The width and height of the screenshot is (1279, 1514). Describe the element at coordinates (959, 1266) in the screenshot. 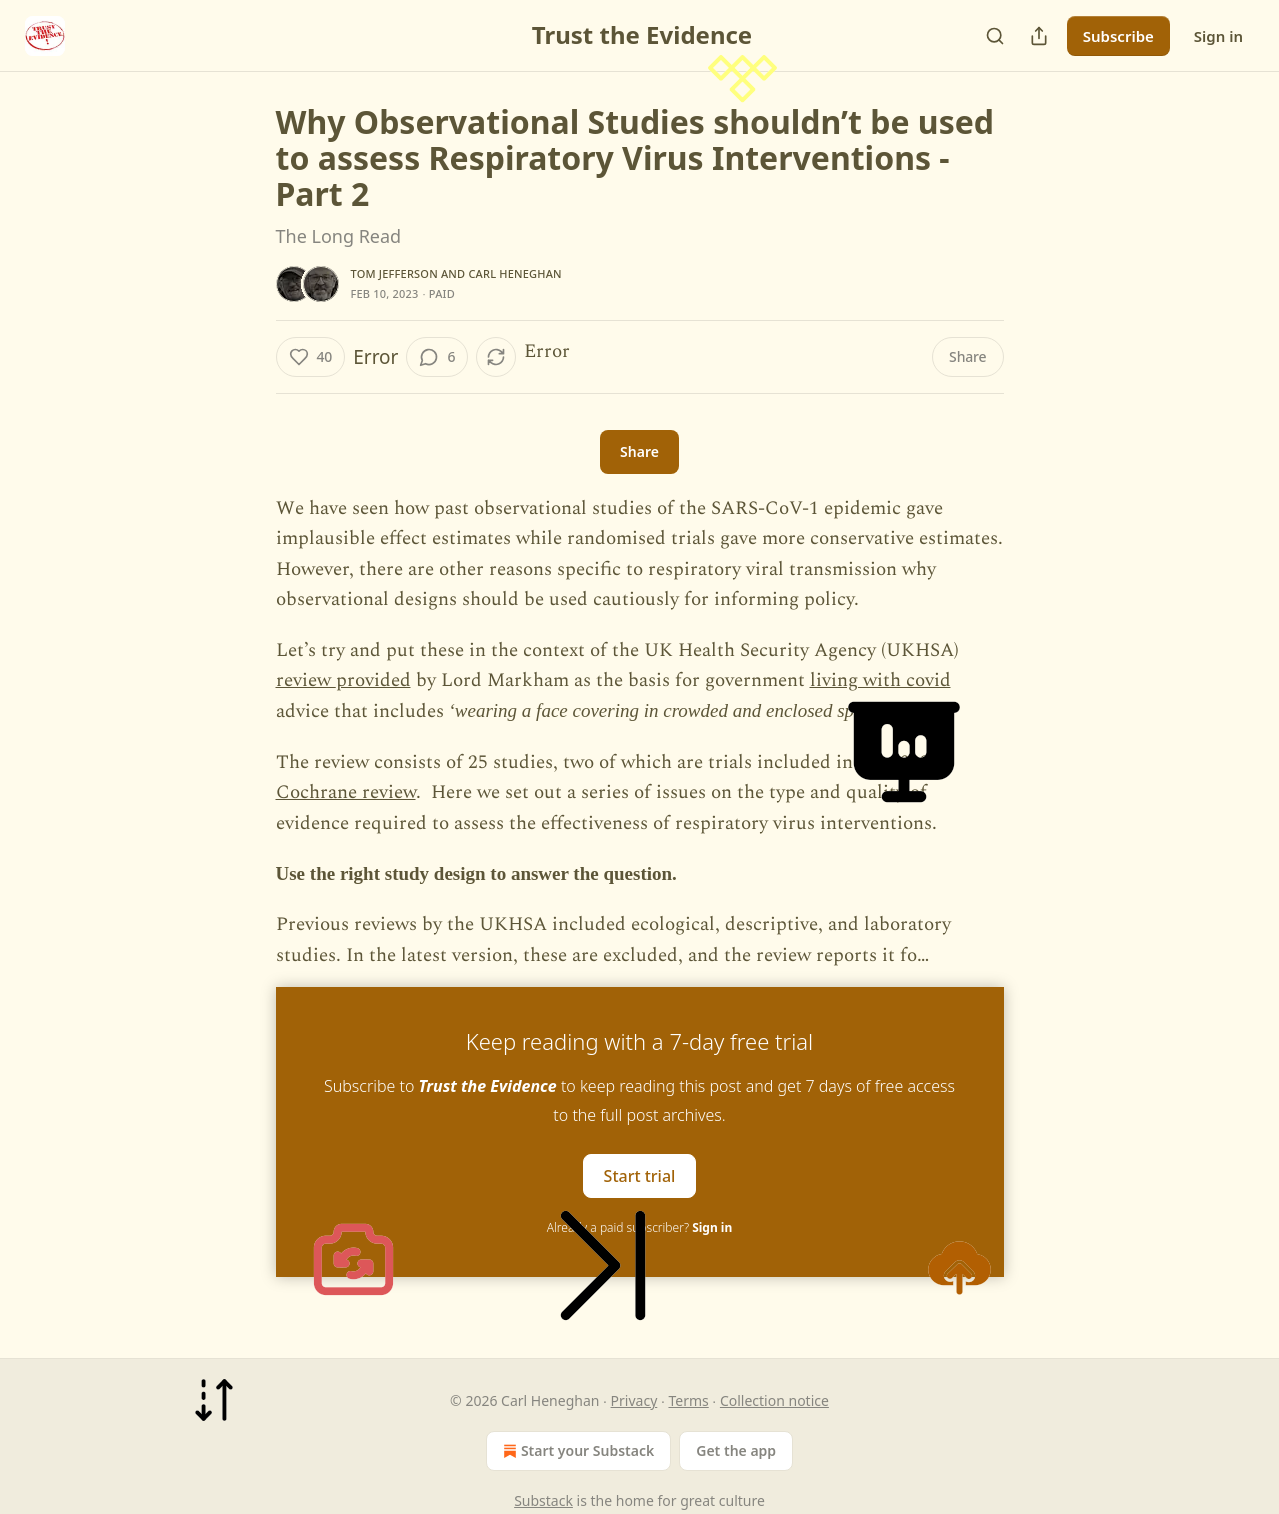

I see `upload a file to cloud storage` at that location.